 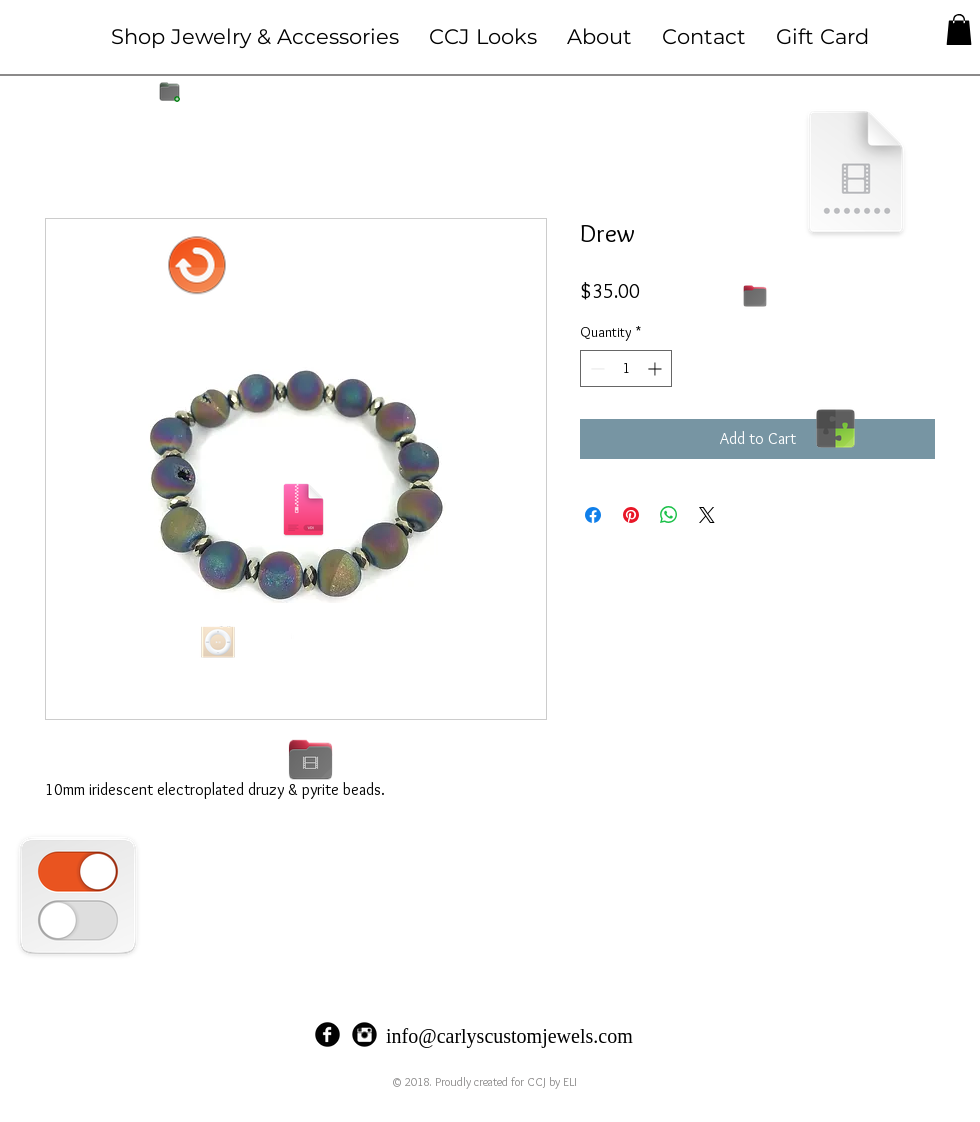 What do you see at coordinates (78, 896) in the screenshot?
I see `access desktop preferences and settings` at bounding box center [78, 896].